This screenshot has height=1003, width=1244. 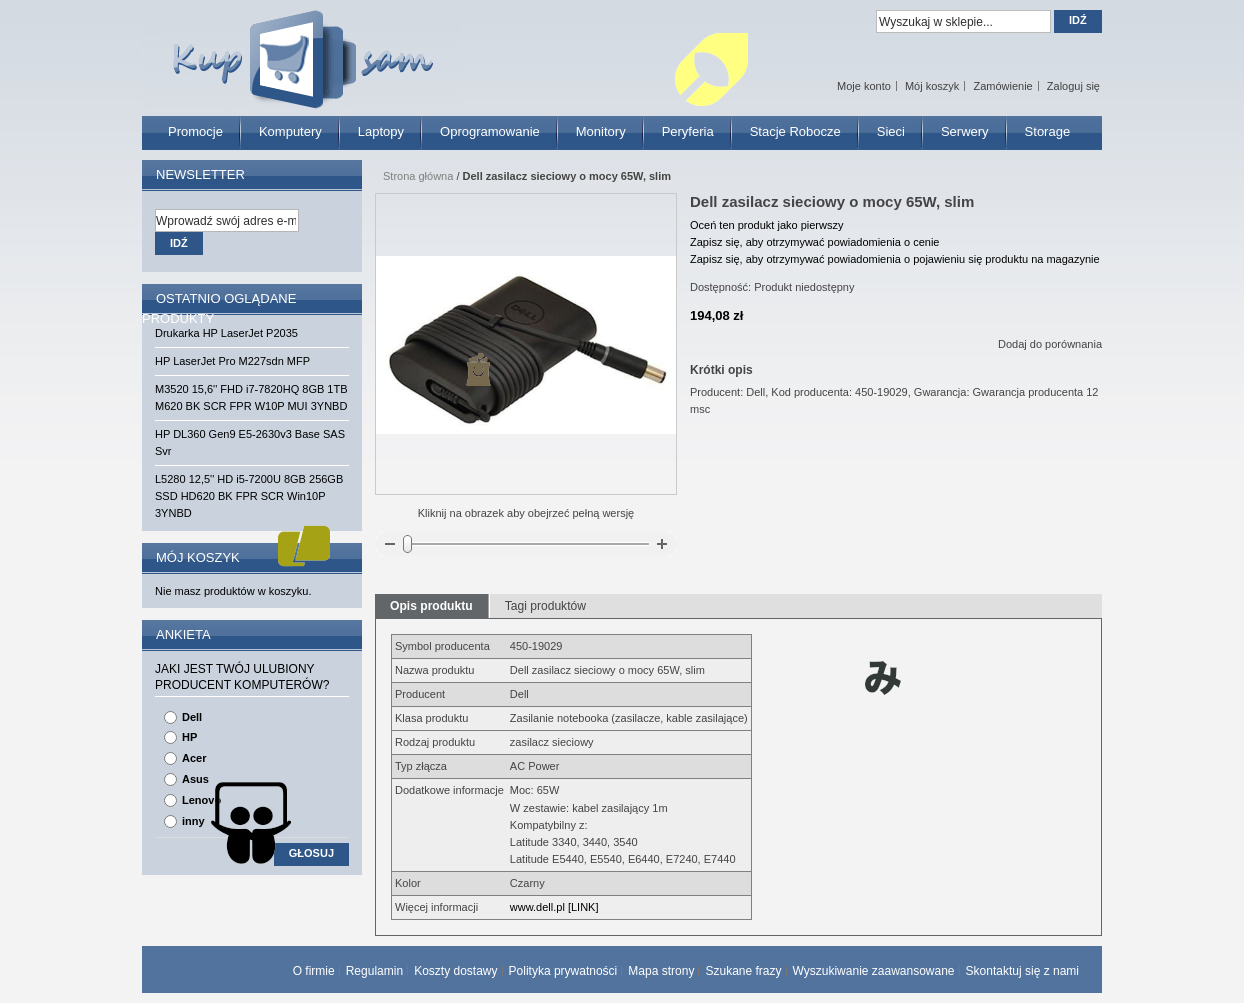 What do you see at coordinates (251, 823) in the screenshot?
I see `open slideshare` at bounding box center [251, 823].